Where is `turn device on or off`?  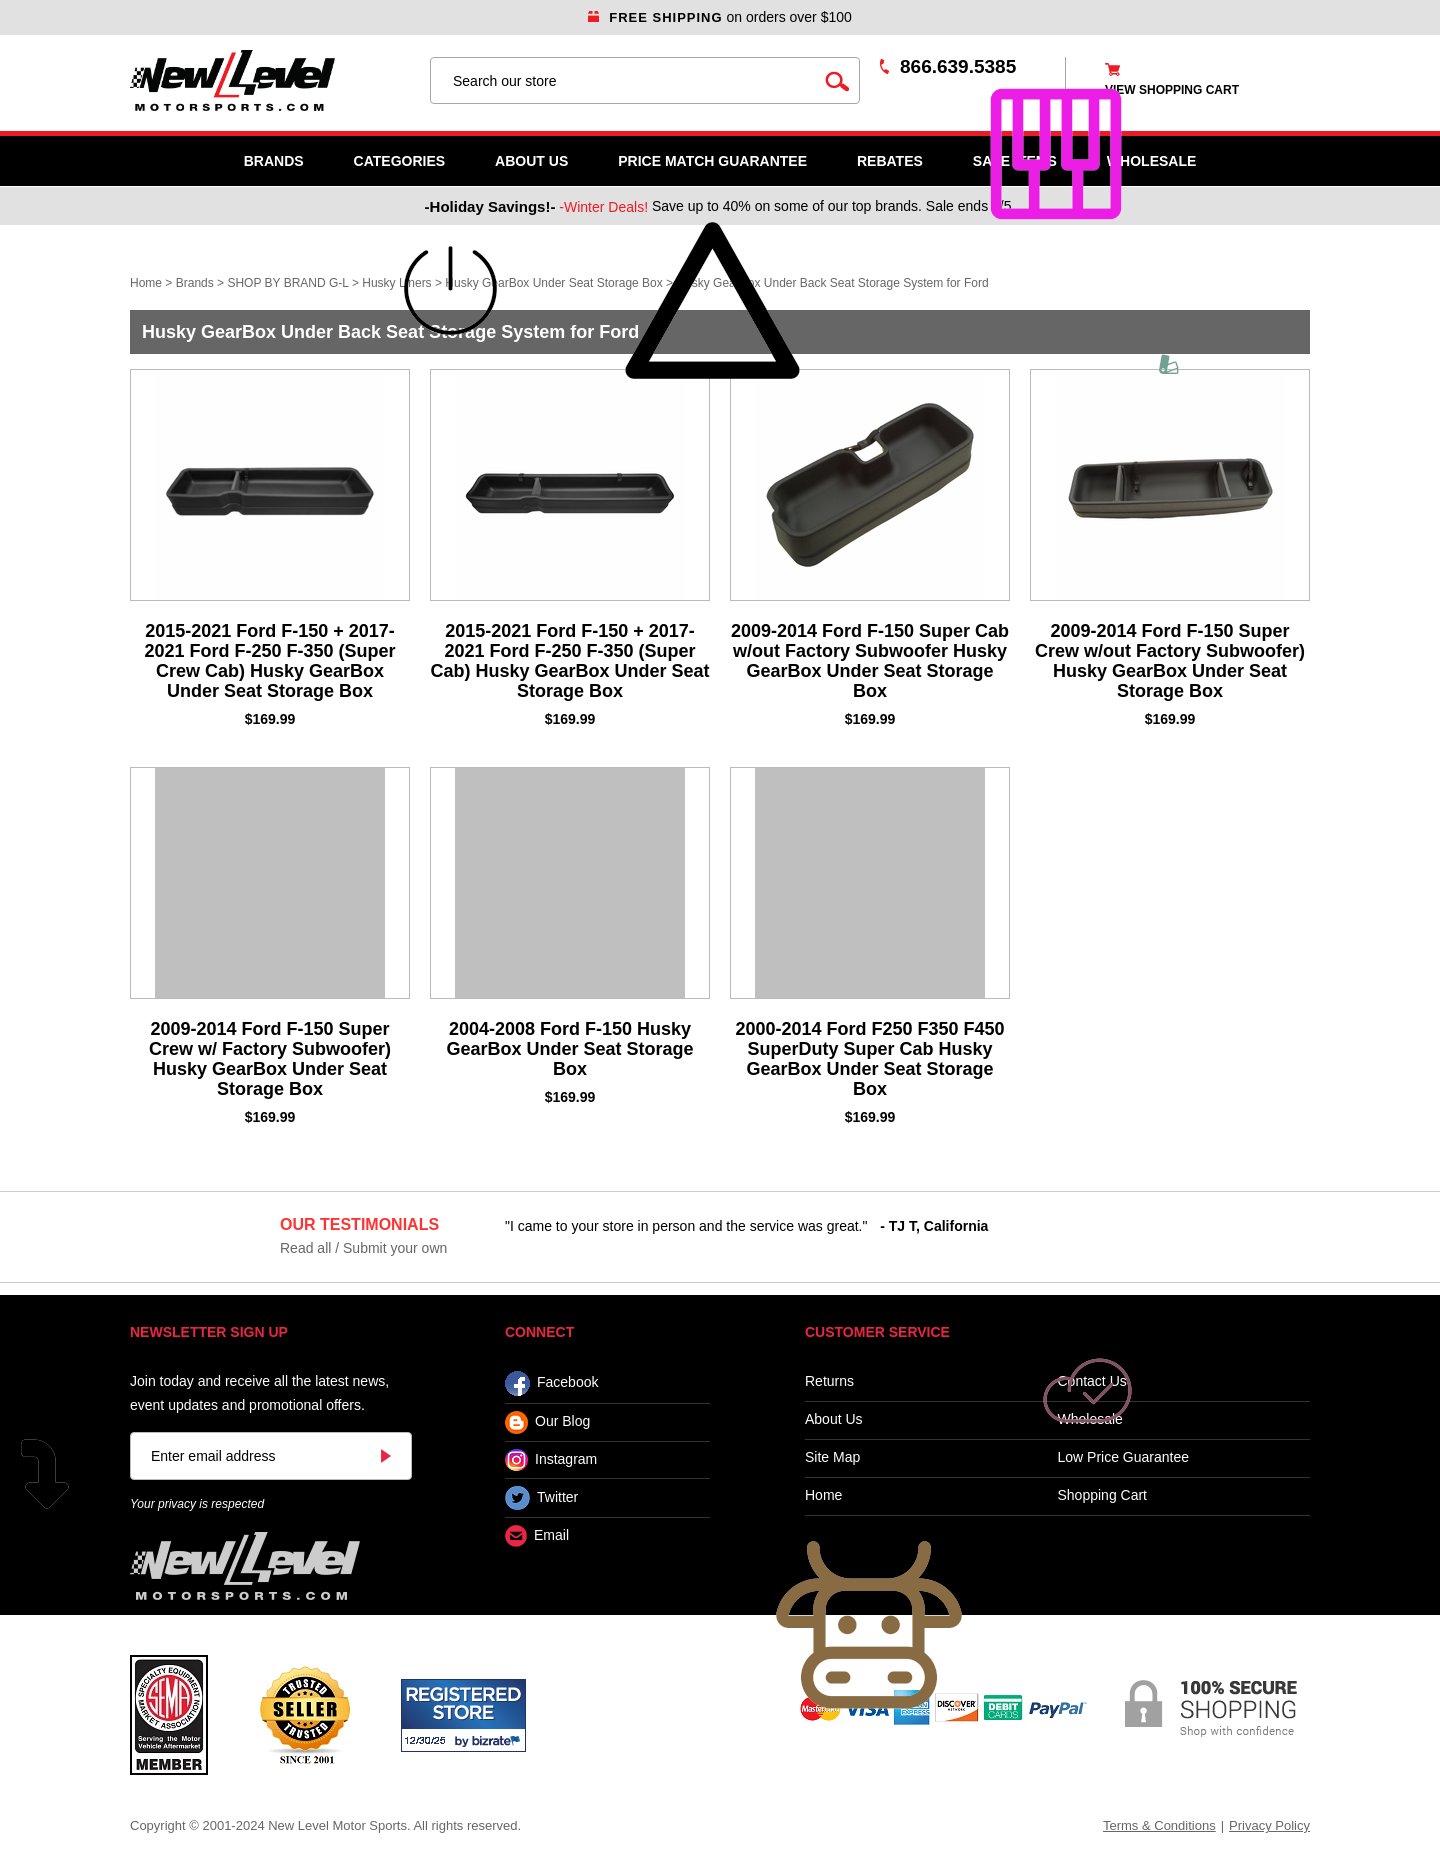 turn device on or off is located at coordinates (450, 288).